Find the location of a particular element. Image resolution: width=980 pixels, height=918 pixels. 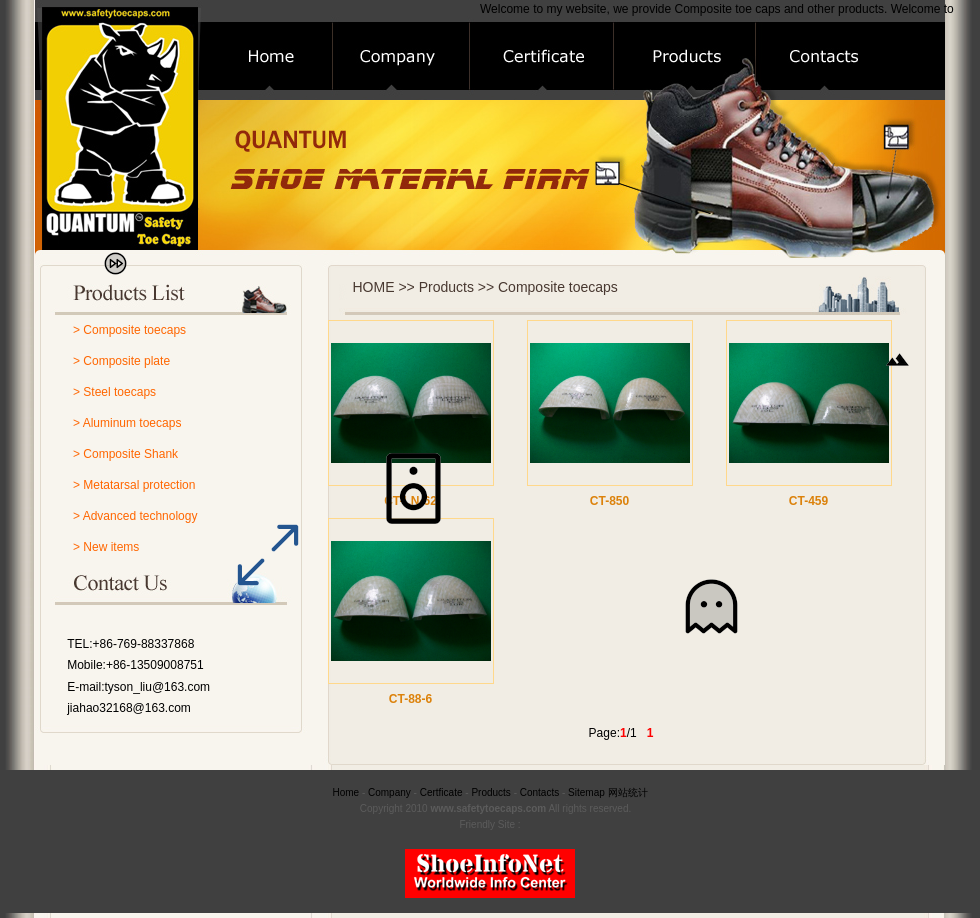

toggle ghost mode or invisible status is located at coordinates (711, 607).